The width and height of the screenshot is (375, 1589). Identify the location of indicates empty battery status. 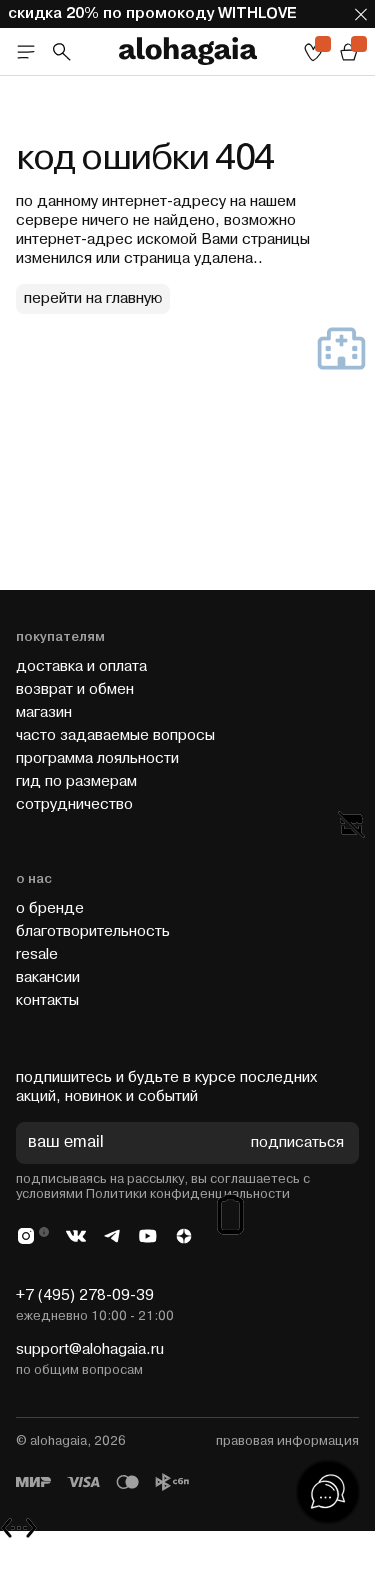
(230, 1214).